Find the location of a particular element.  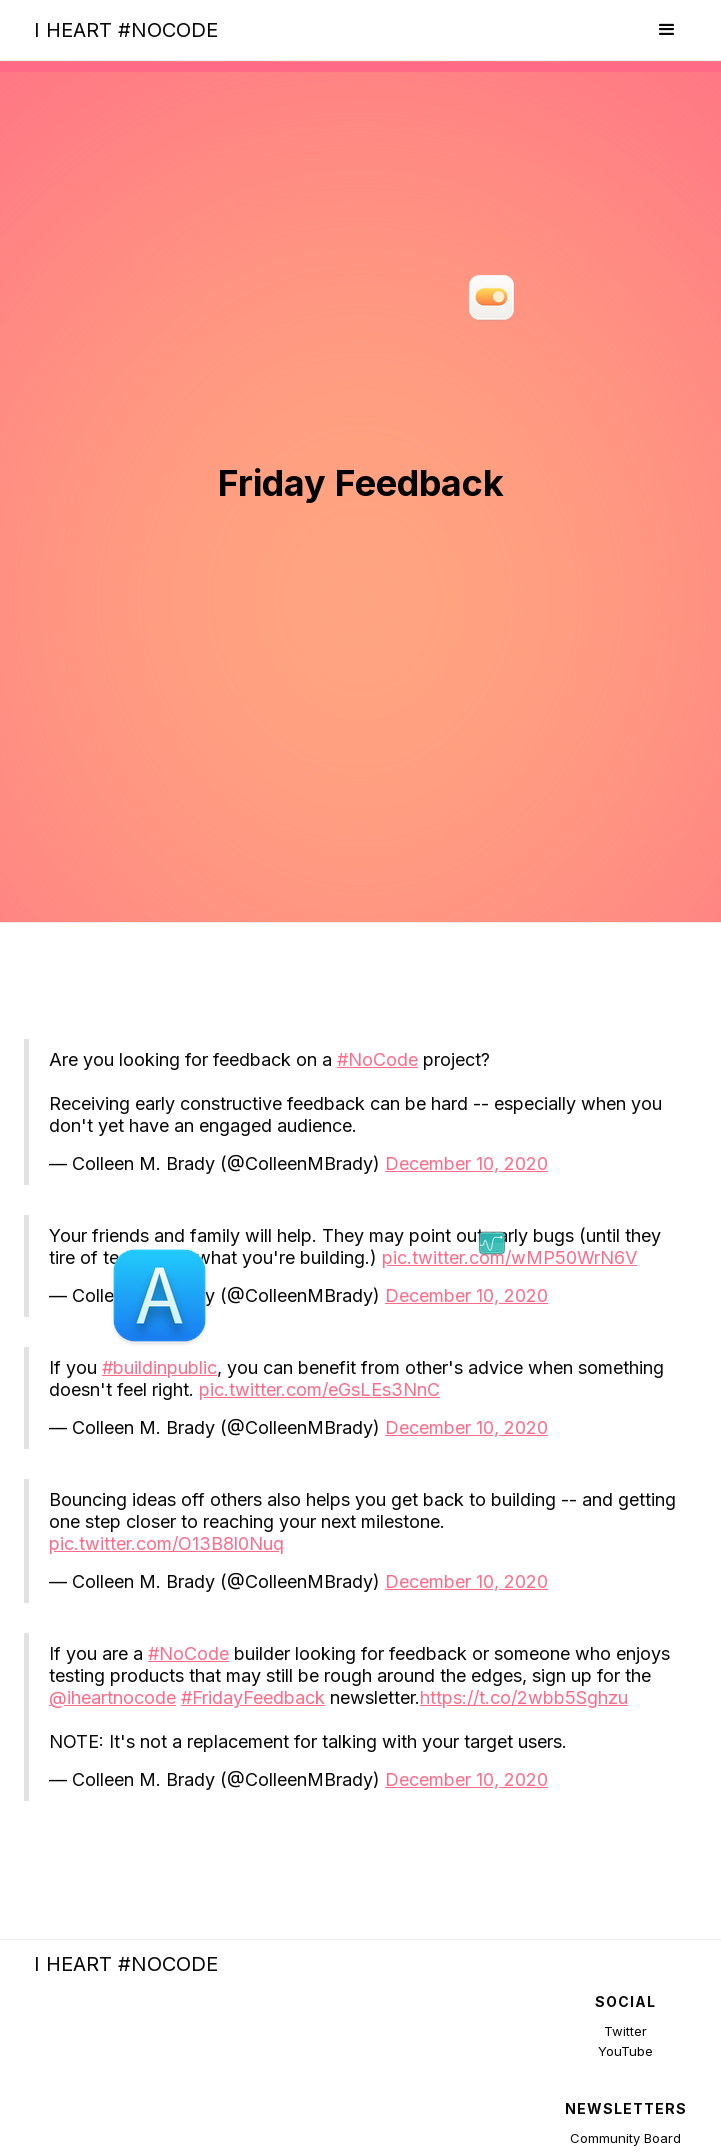

open system control center settings is located at coordinates (491, 297).